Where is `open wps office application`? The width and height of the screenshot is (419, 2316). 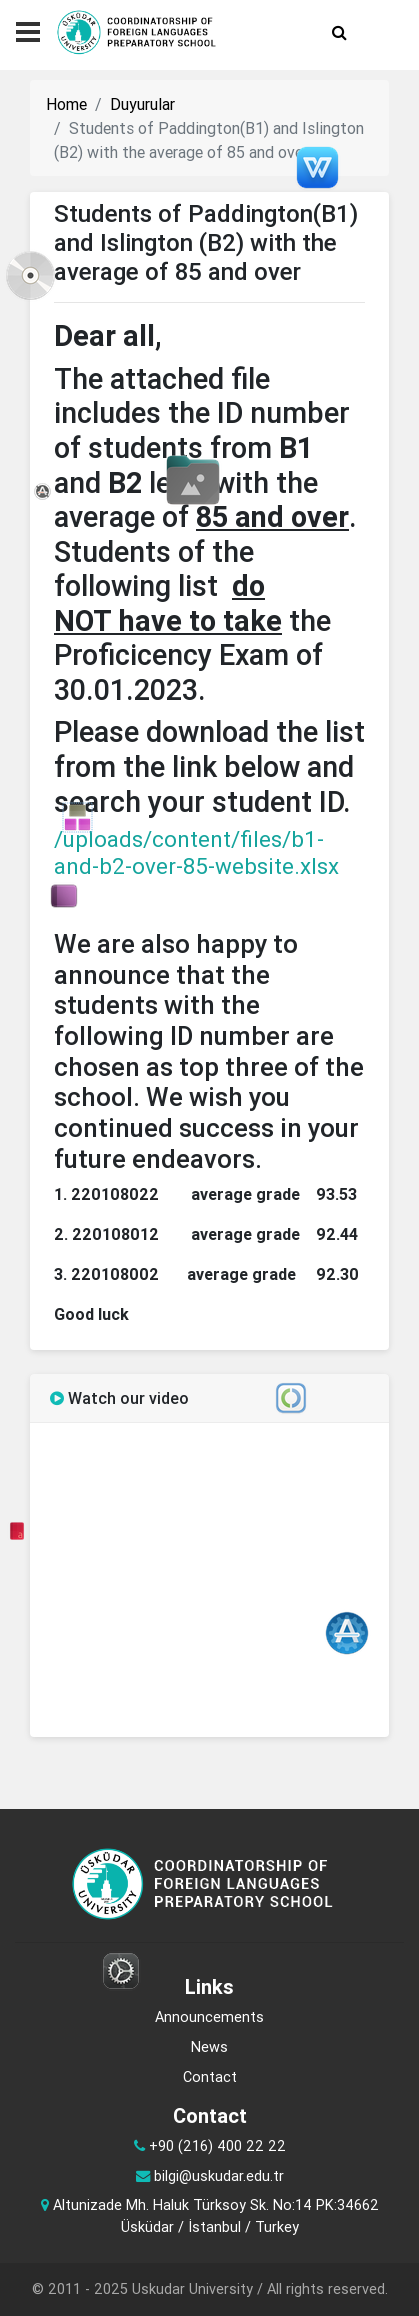 open wps office application is located at coordinates (317, 167).